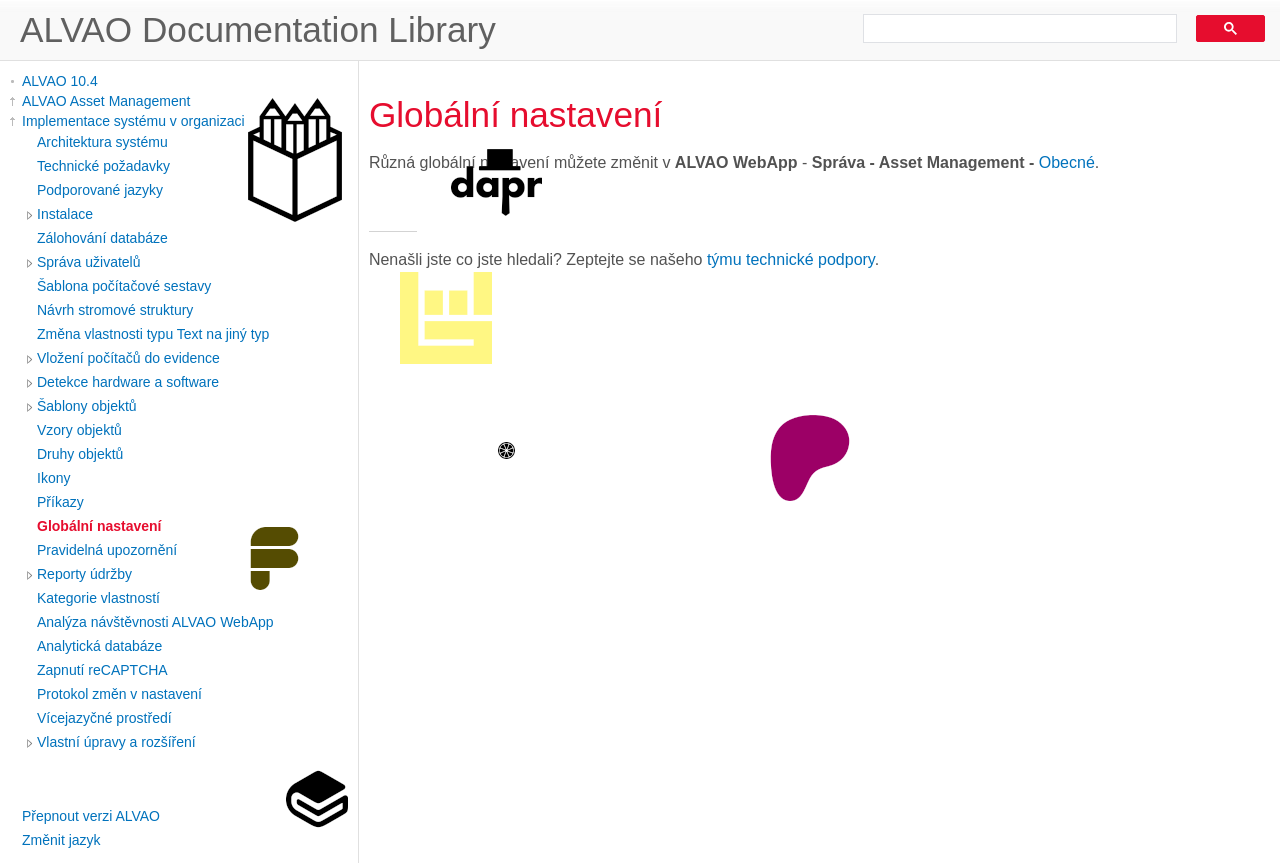  What do you see at coordinates (506, 450) in the screenshot?
I see `juce audio framework logo` at bounding box center [506, 450].